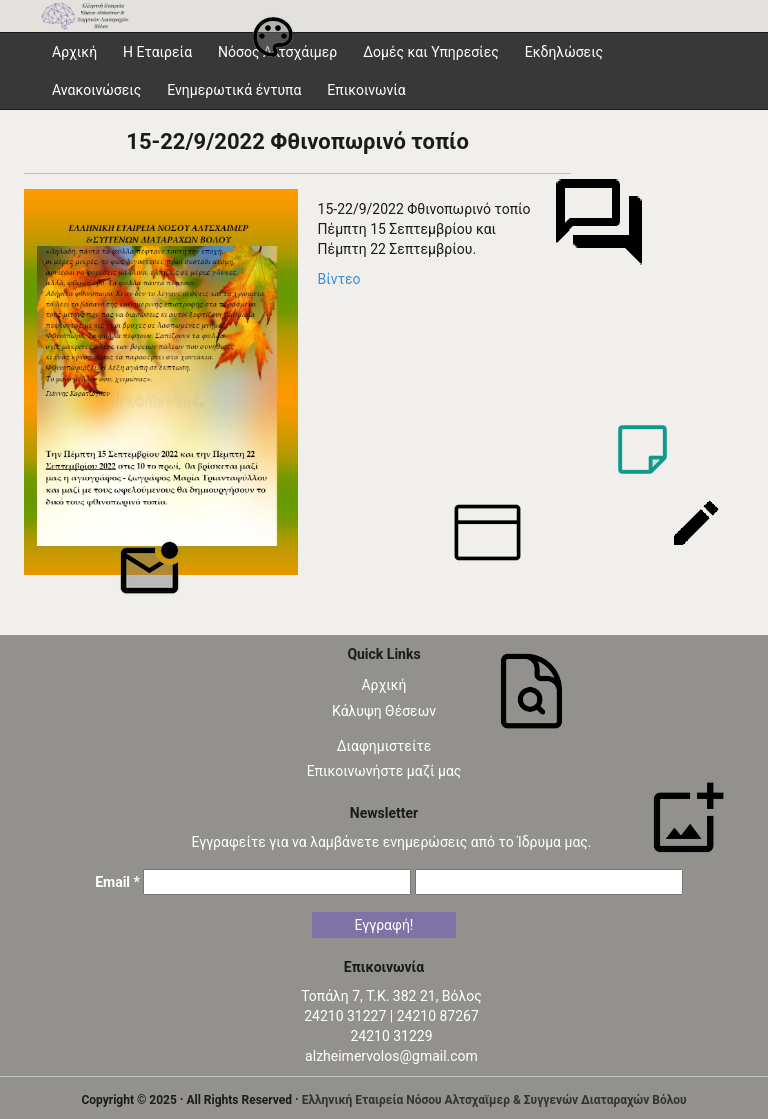 This screenshot has height=1119, width=768. What do you see at coordinates (531, 692) in the screenshot?
I see `search within a document` at bounding box center [531, 692].